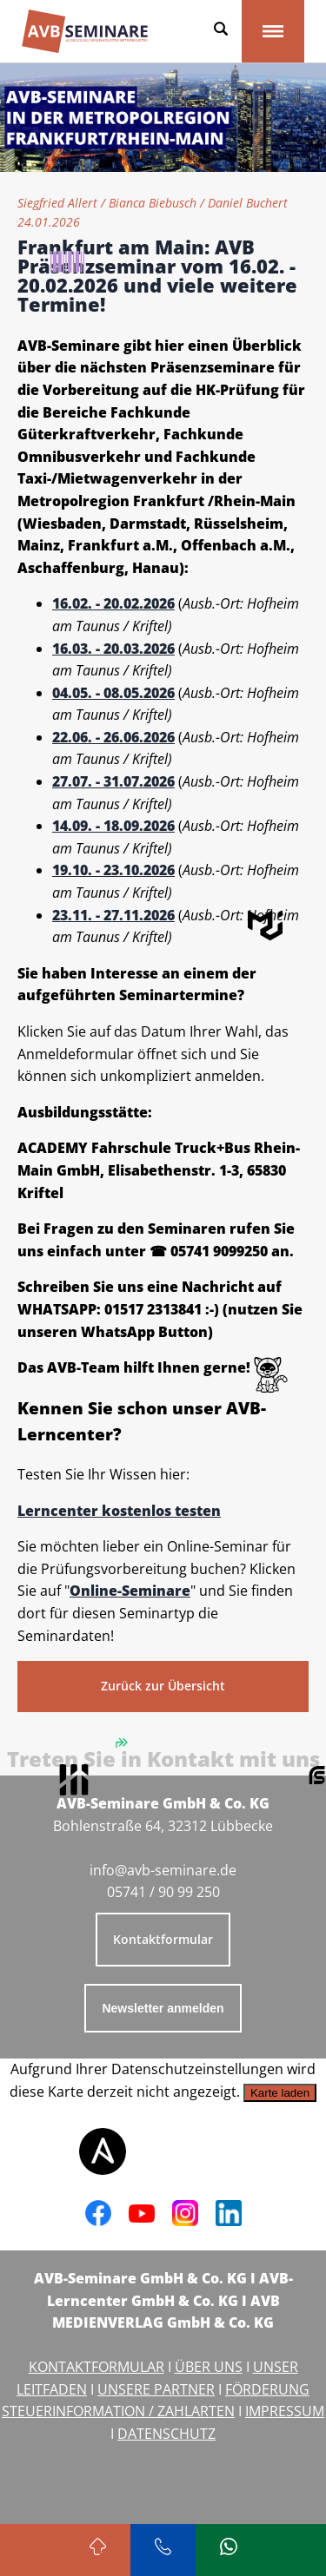 Image resolution: width=326 pixels, height=2576 pixels. I want to click on rsocket protocol or framework branding, so click(316, 1775).